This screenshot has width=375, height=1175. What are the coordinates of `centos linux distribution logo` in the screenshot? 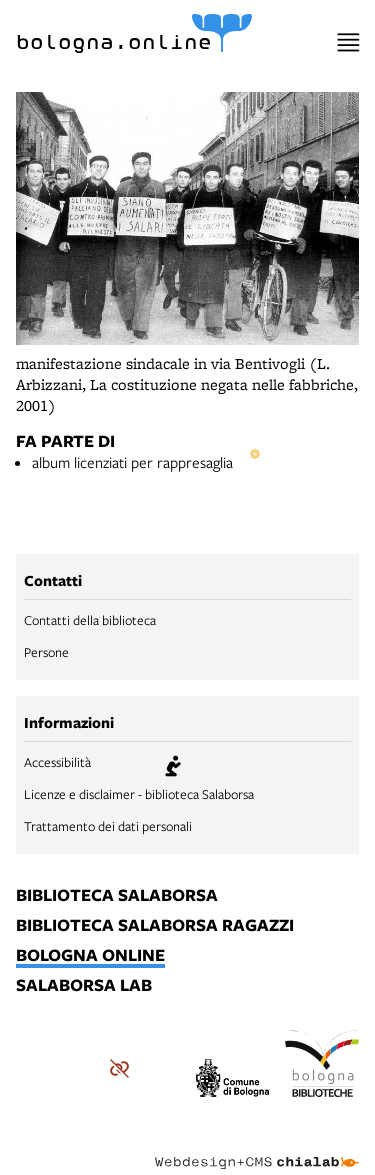 It's located at (255, 454).